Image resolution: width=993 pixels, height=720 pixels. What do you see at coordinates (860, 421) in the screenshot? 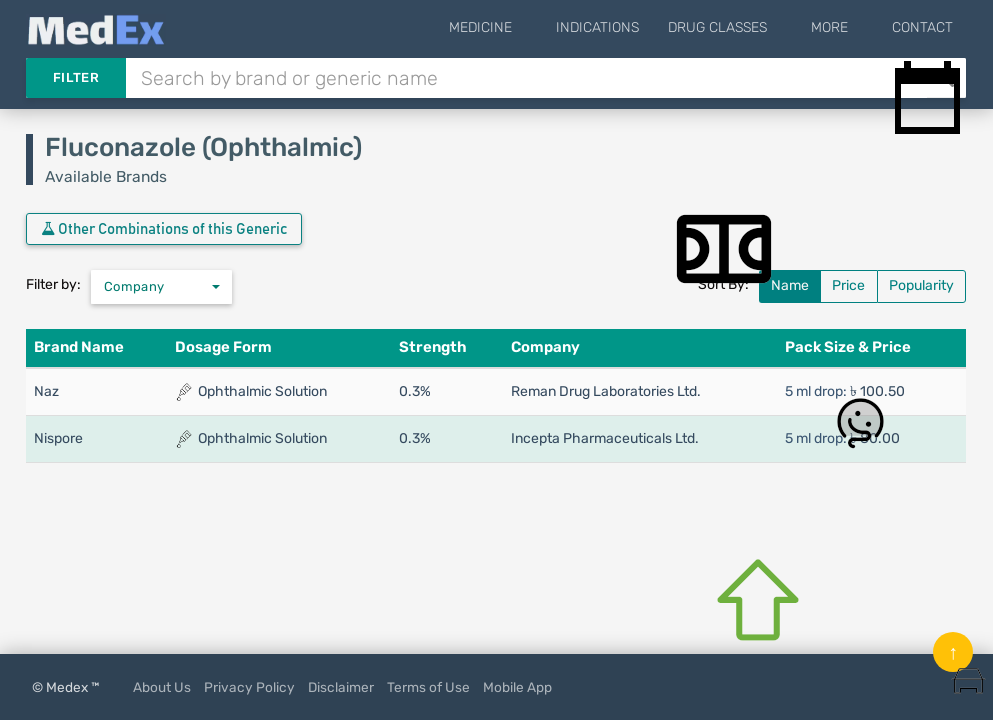
I see `react with a melting or overwhelmed emoji` at bounding box center [860, 421].